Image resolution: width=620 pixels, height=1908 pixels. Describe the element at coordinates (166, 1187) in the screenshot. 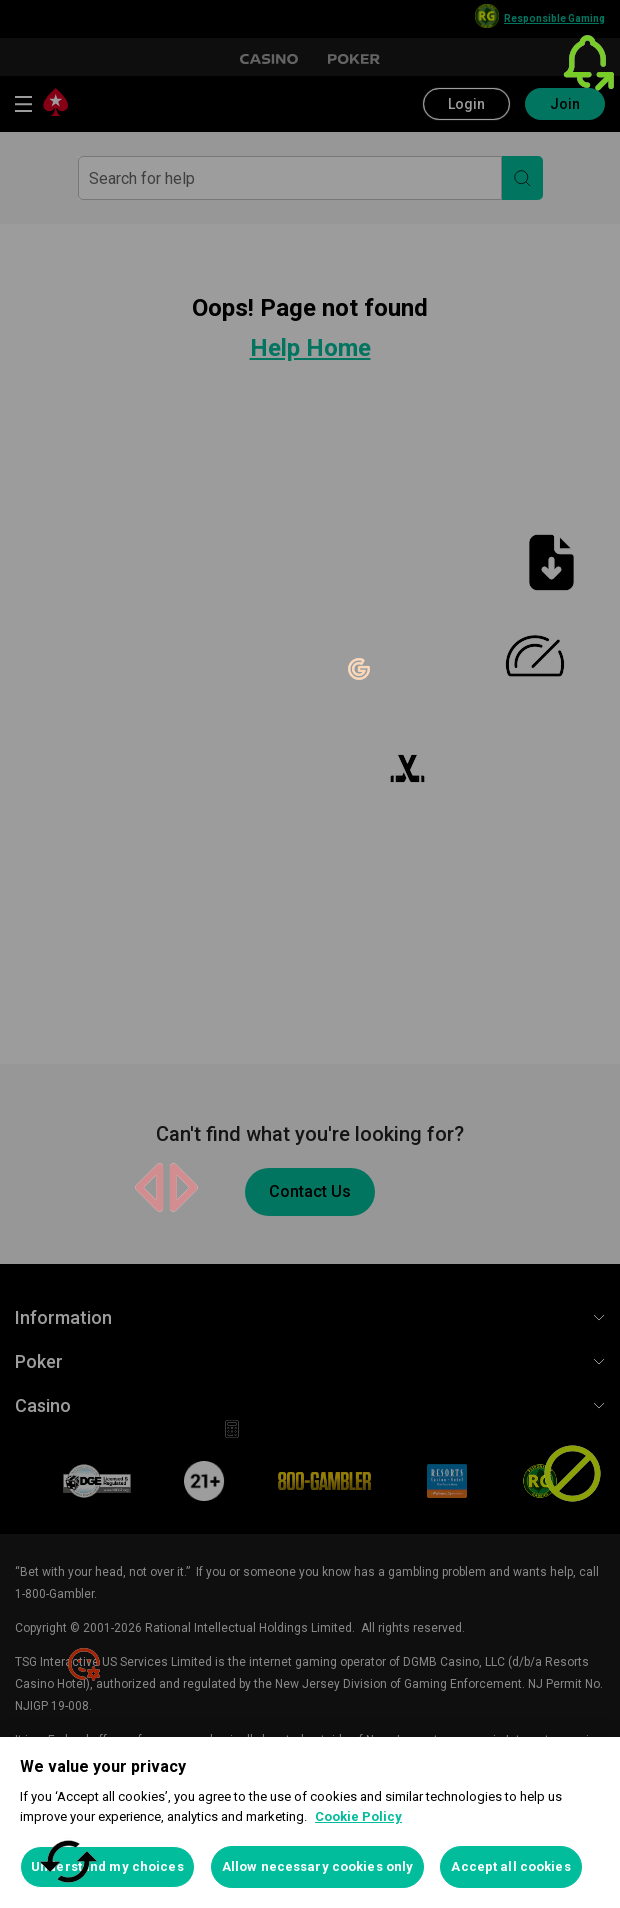

I see `expand or resize horizontally` at that location.